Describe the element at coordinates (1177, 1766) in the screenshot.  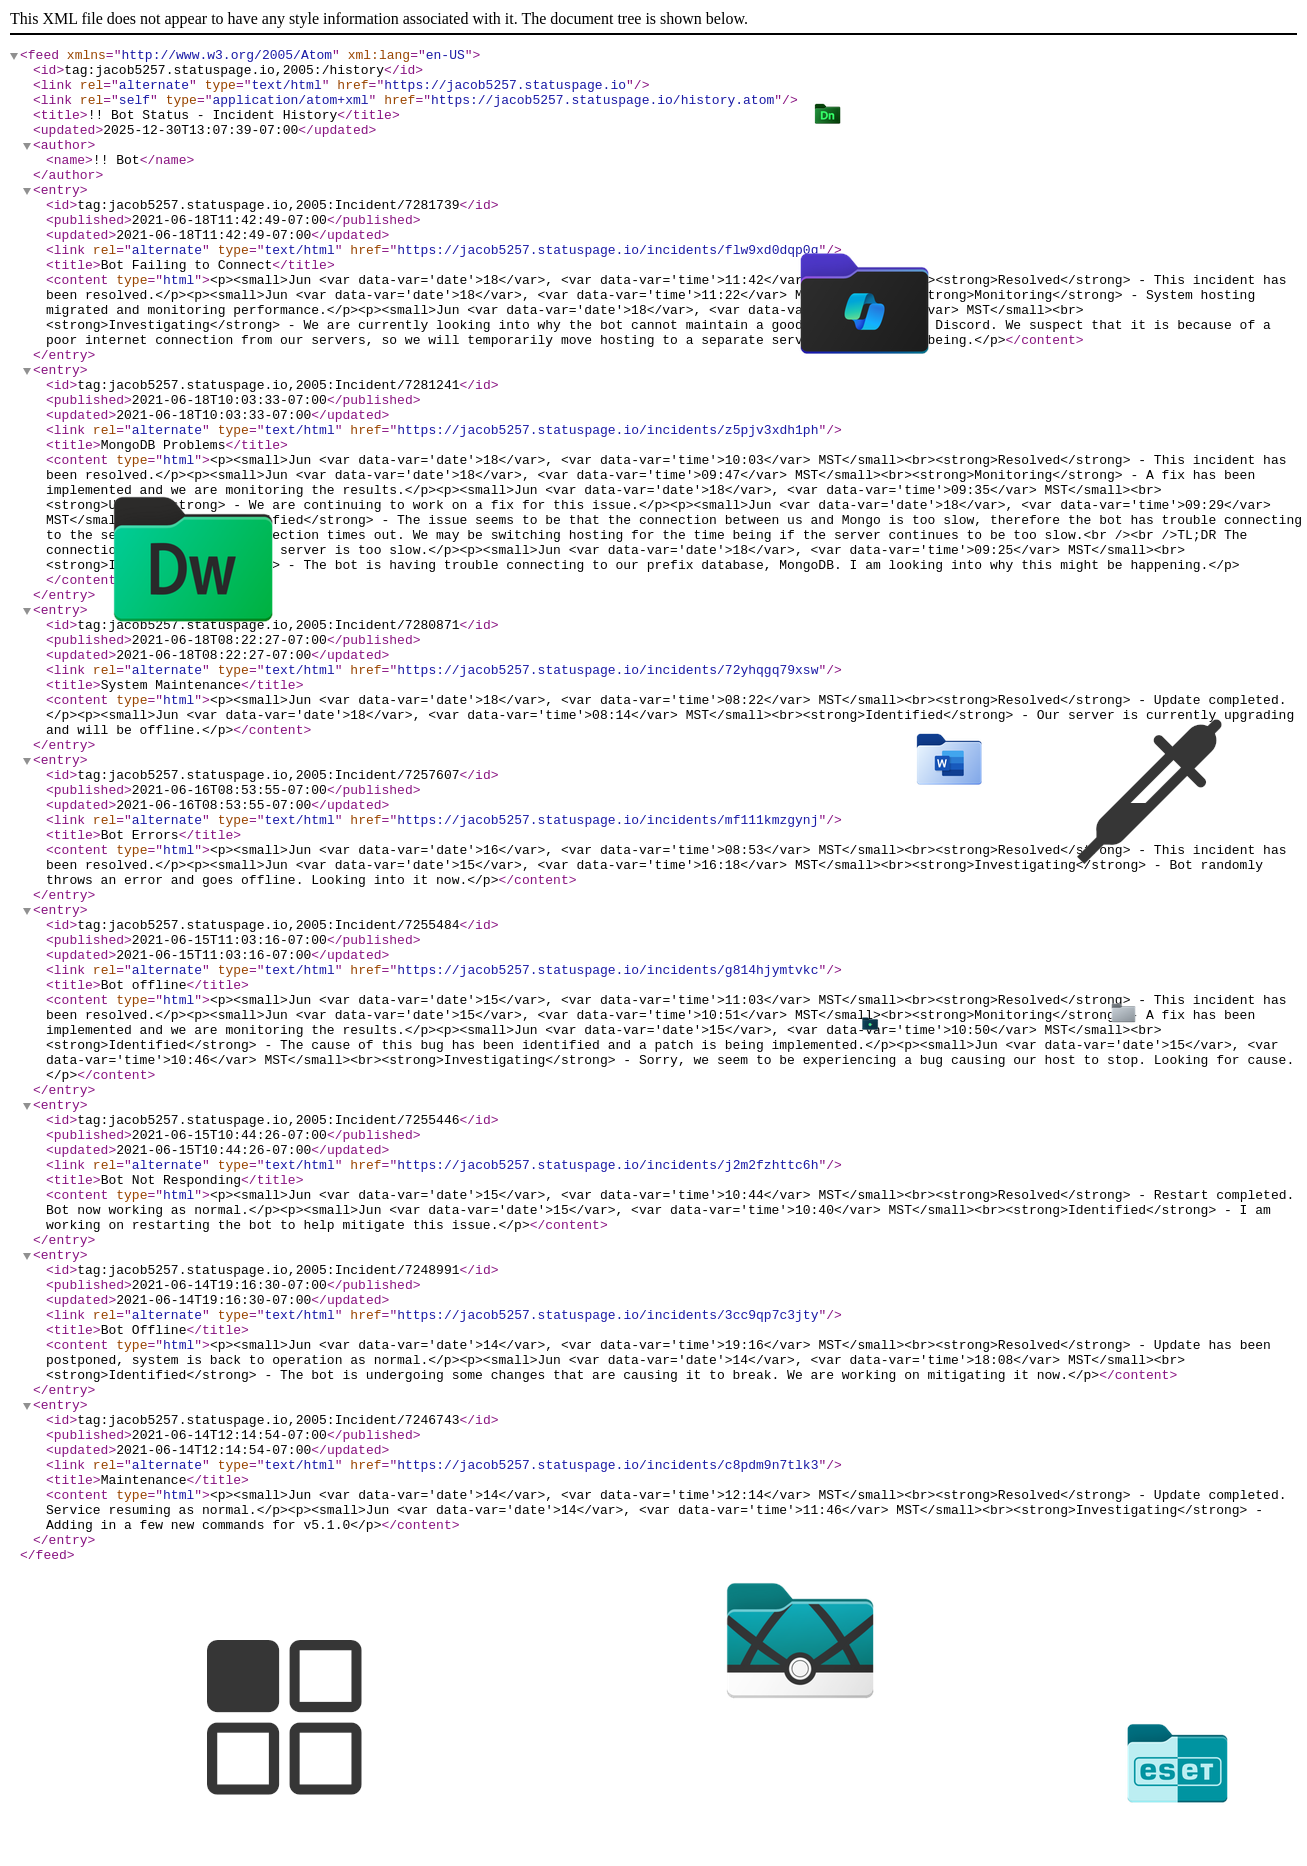
I see `open eset antivirus files folder` at that location.